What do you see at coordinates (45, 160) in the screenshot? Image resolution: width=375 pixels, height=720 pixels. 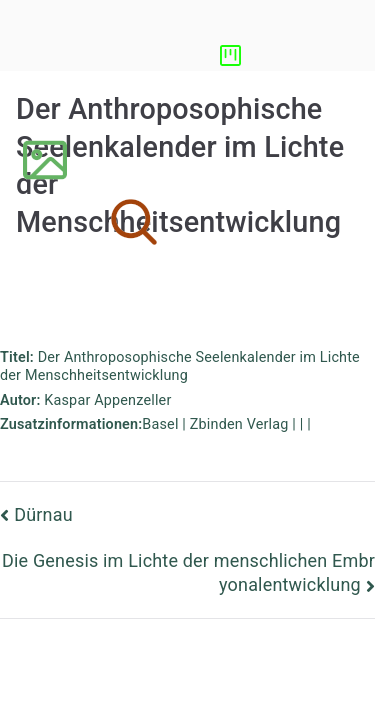 I see `view or open an image file` at bounding box center [45, 160].